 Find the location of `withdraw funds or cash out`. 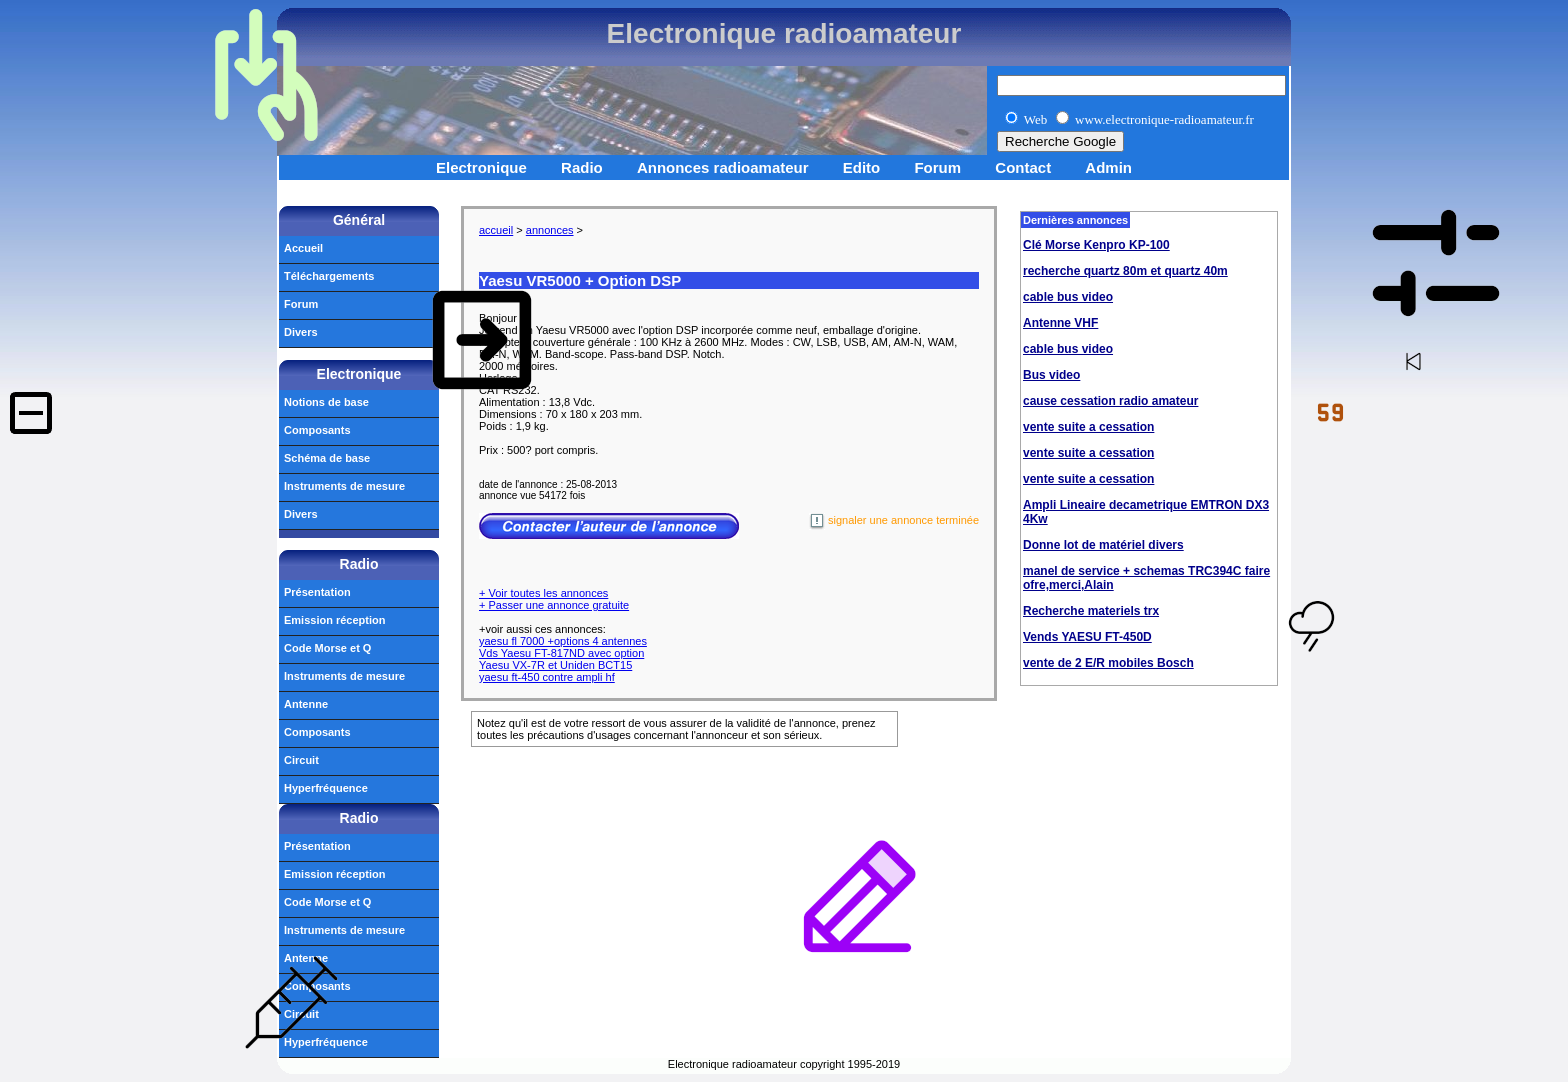

withdraw funds or cash out is located at coordinates (260, 75).